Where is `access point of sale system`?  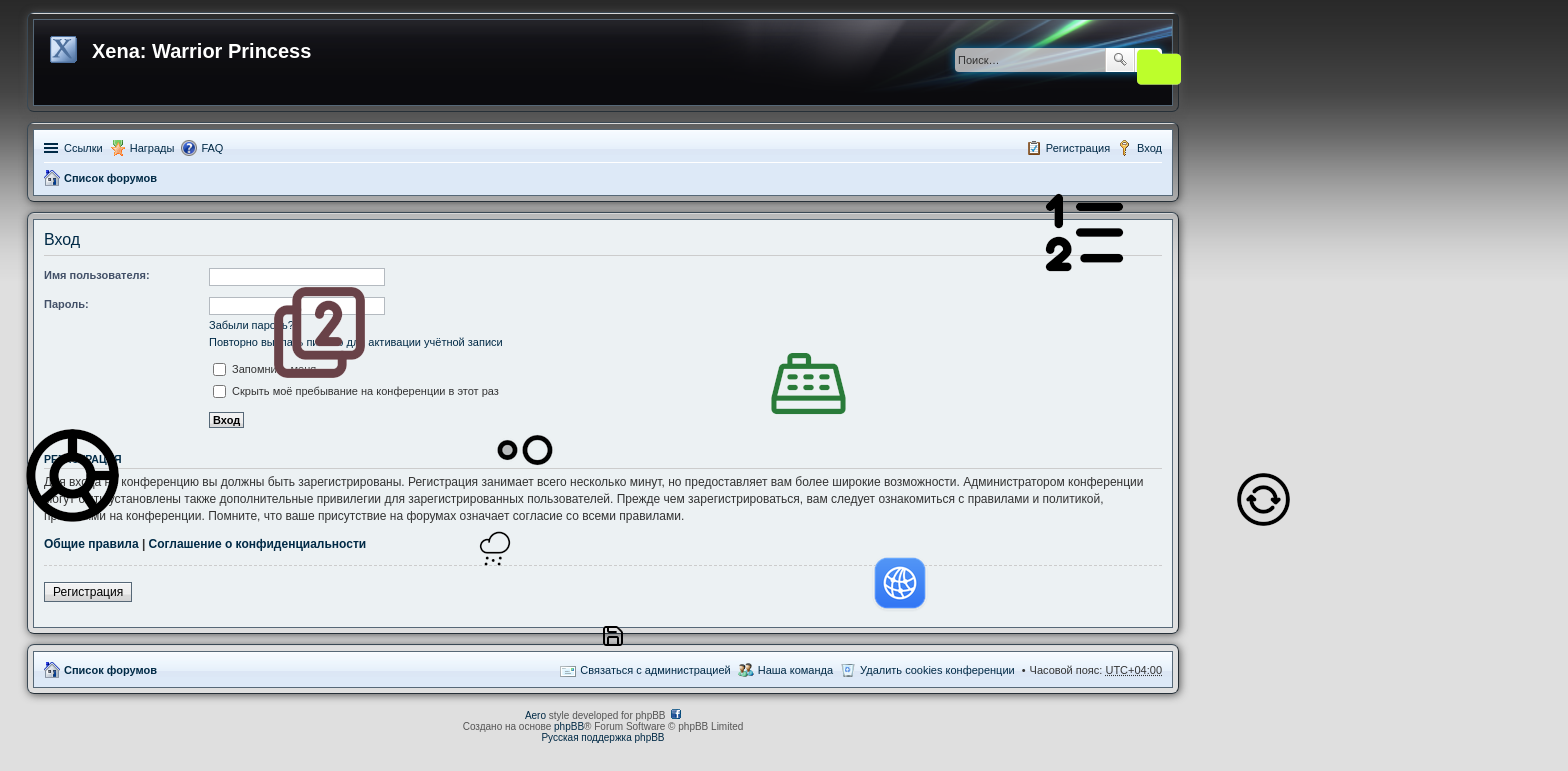
access point of sale system is located at coordinates (808, 387).